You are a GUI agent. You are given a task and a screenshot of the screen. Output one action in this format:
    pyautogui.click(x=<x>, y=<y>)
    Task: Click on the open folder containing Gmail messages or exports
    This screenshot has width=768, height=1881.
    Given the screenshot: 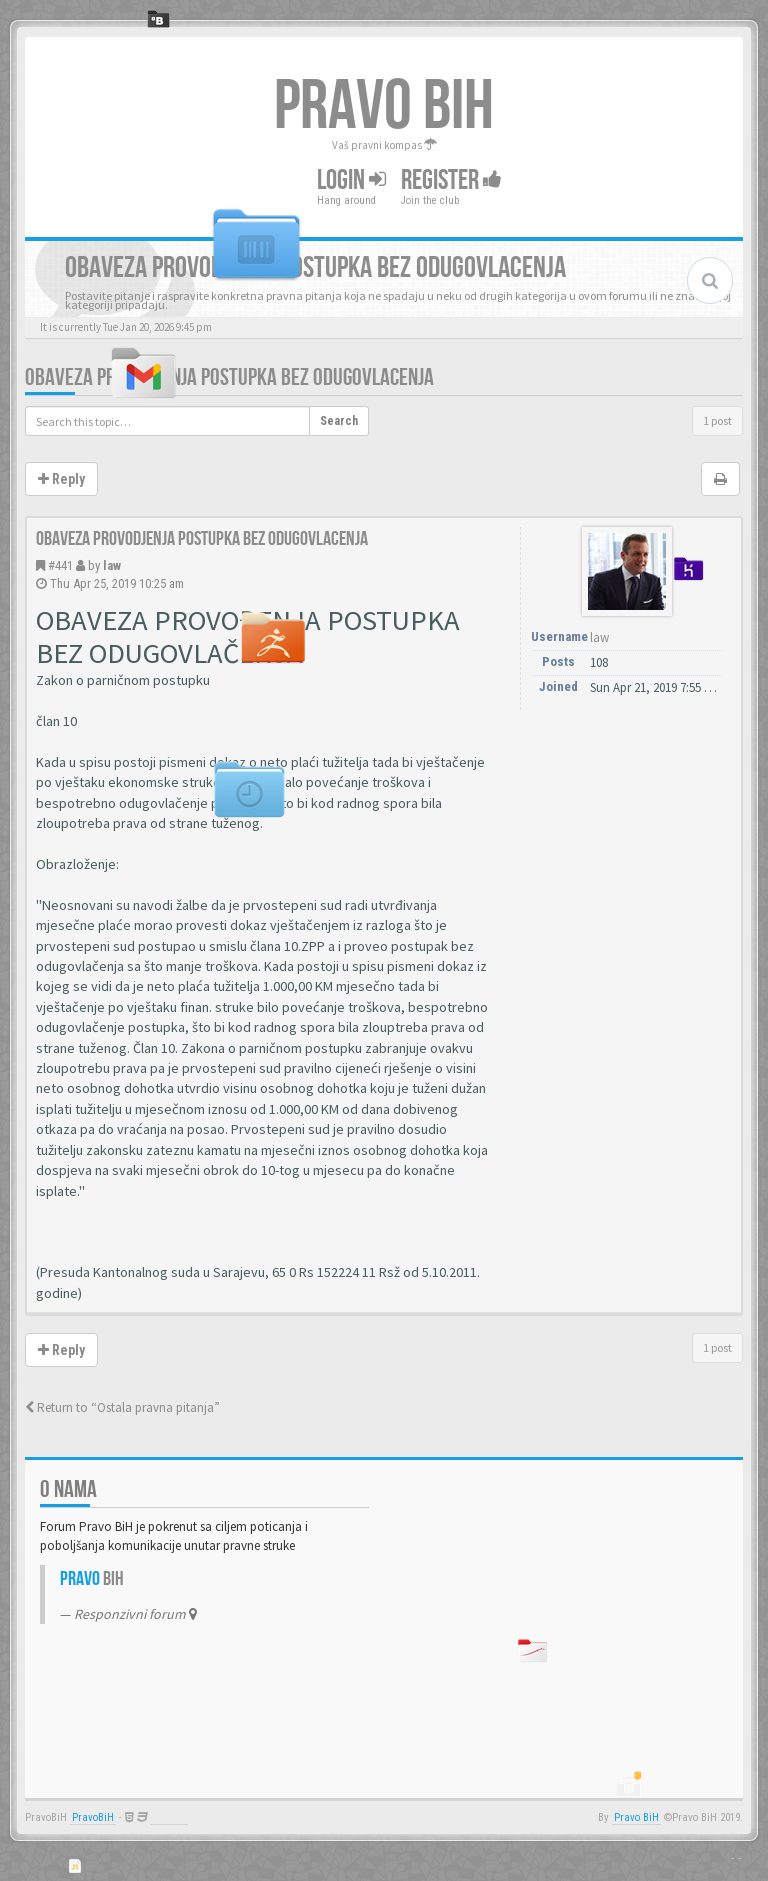 What is the action you would take?
    pyautogui.click(x=143, y=374)
    